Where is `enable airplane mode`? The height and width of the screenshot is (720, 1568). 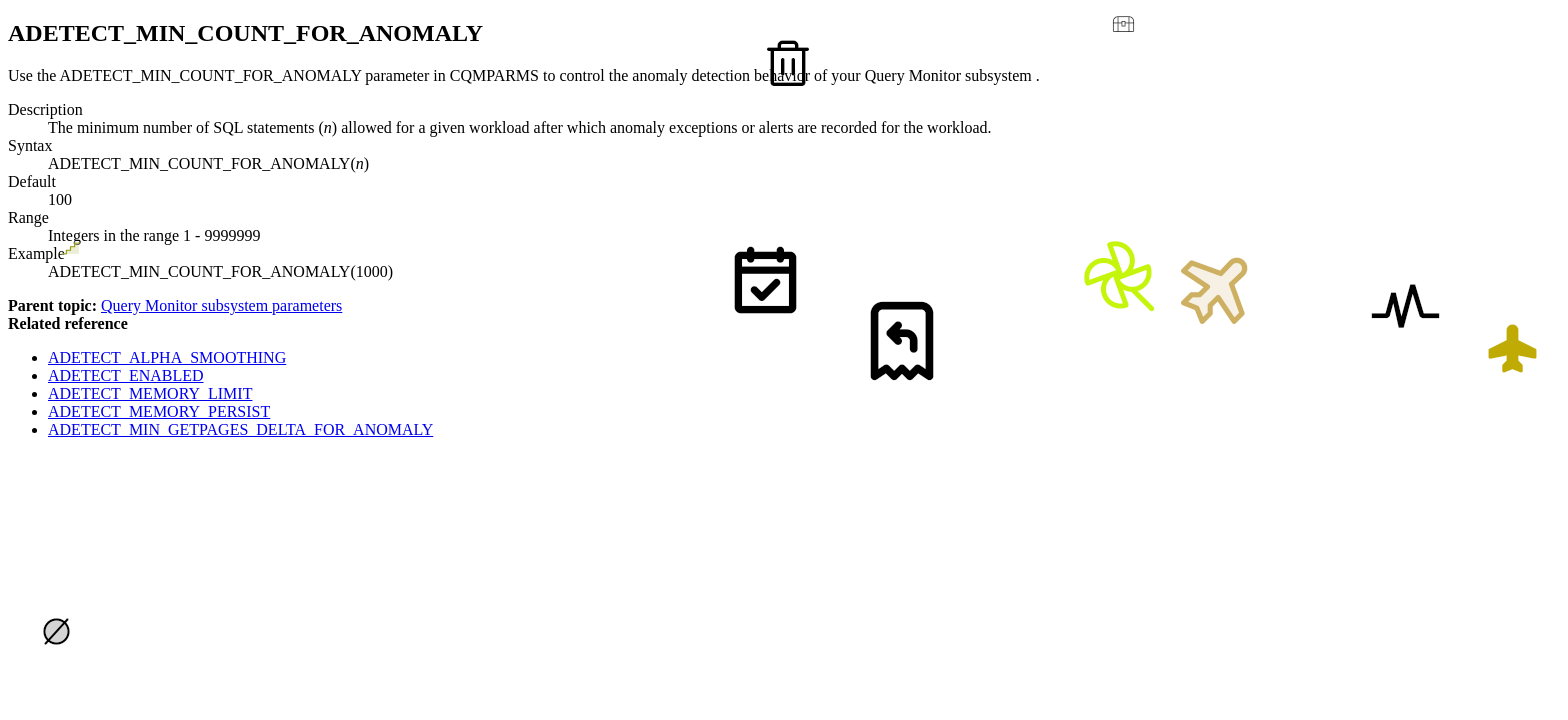
enable airplane mode is located at coordinates (1215, 289).